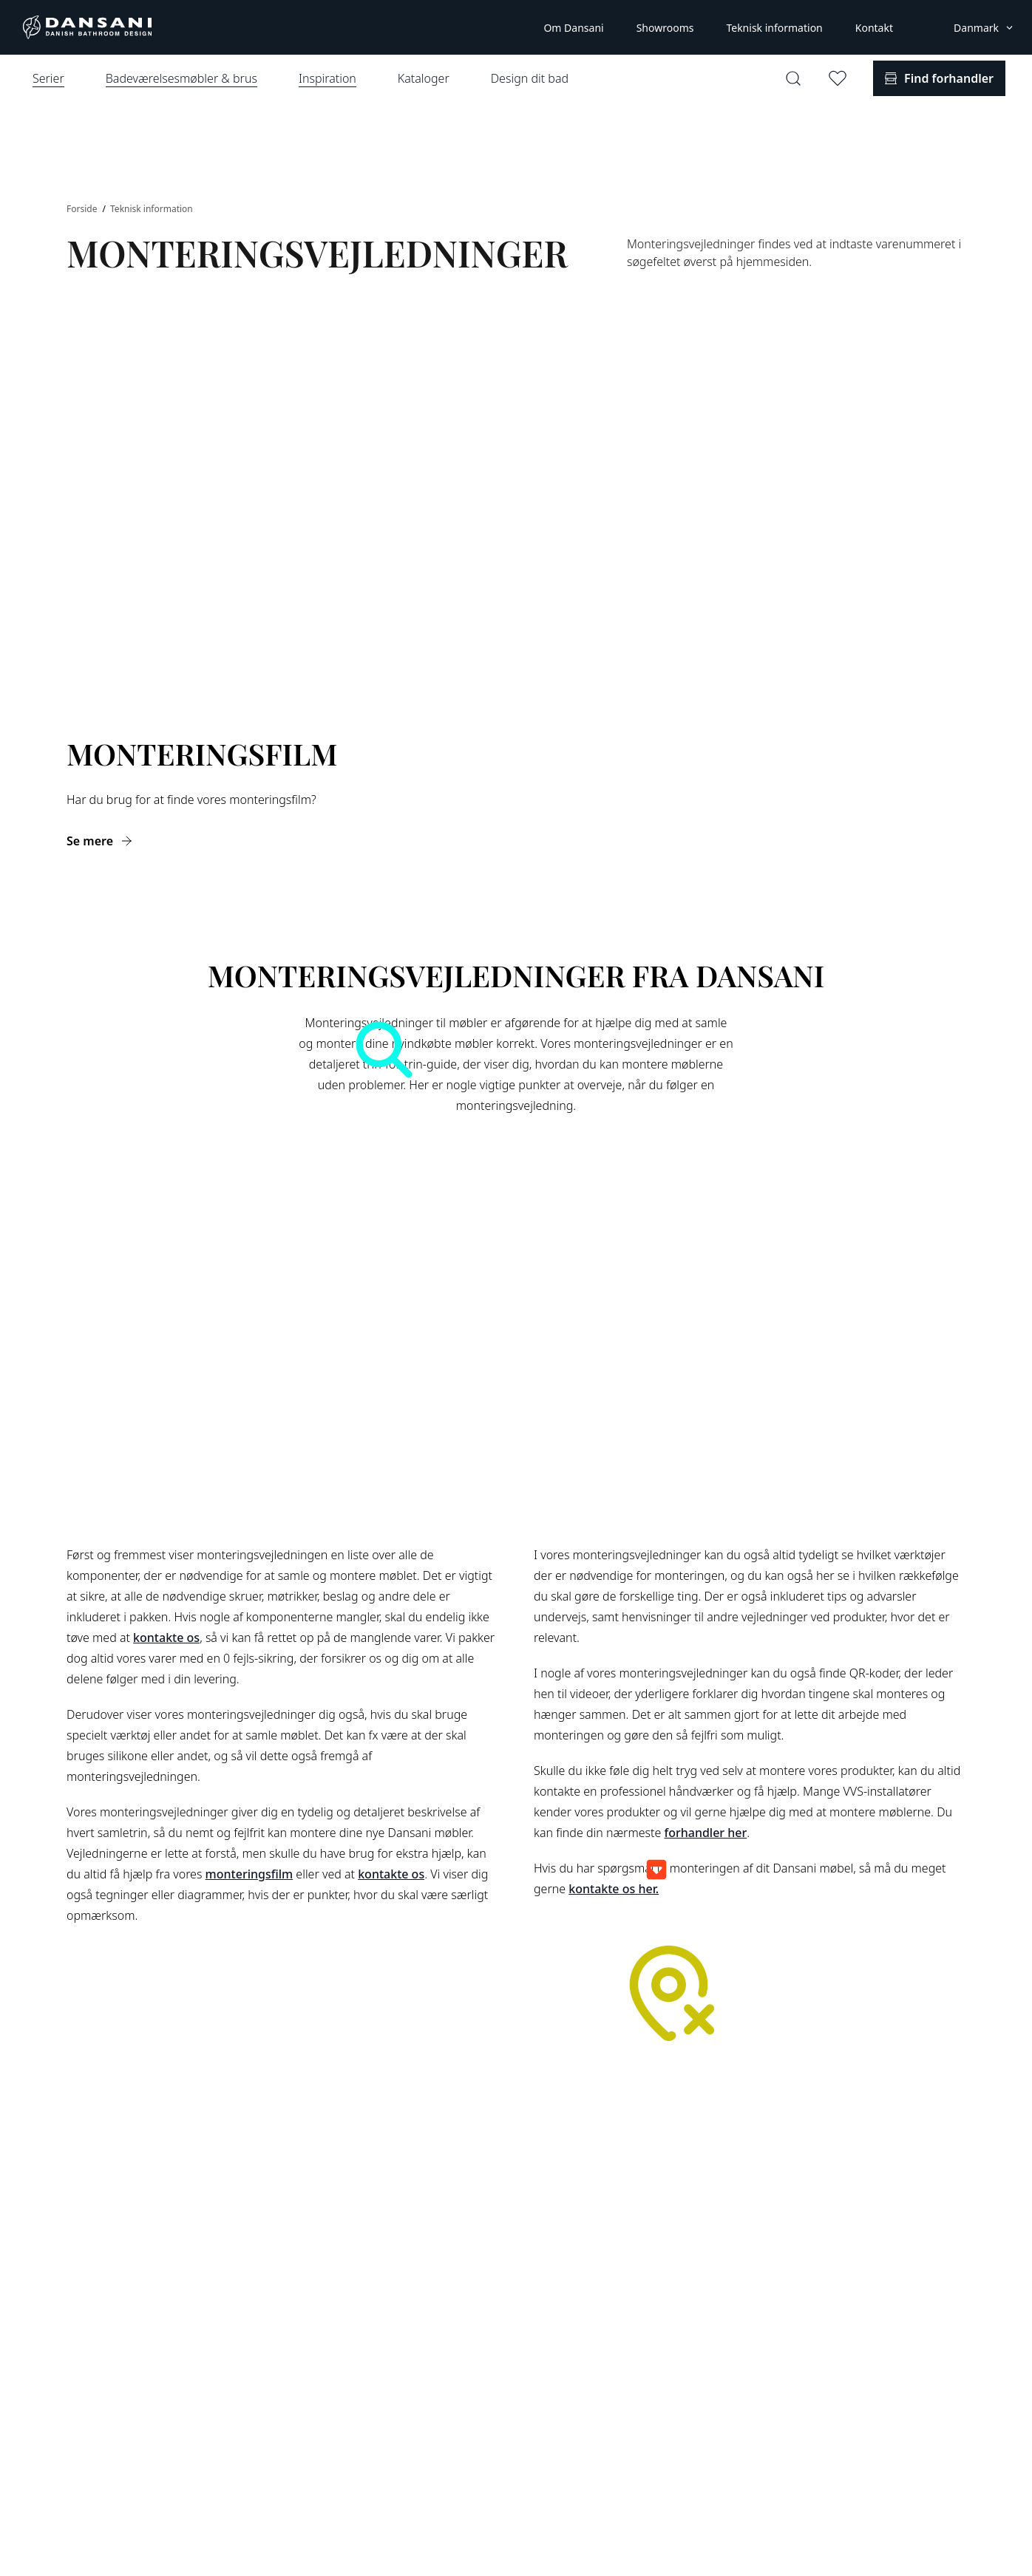  Describe the element at coordinates (656, 1870) in the screenshot. I see `expand dropdown menu` at that location.